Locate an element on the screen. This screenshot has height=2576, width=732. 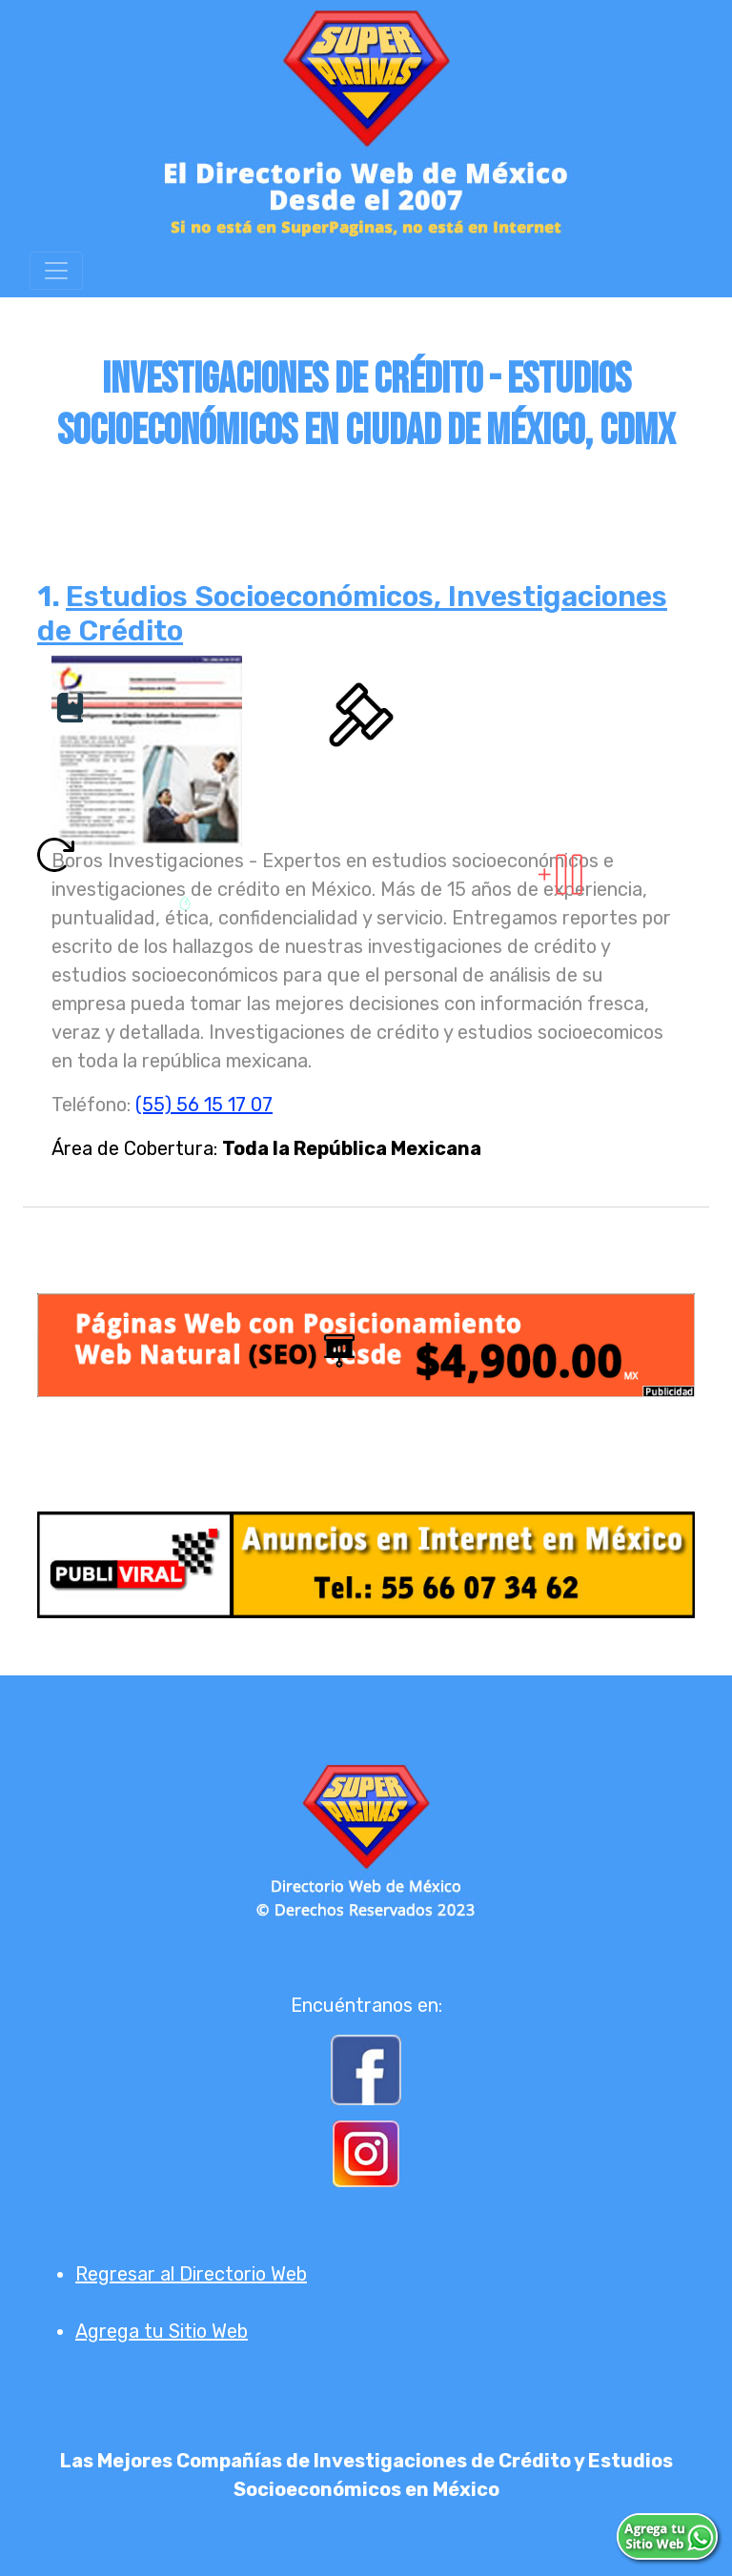
indicates a cracked or broken item is located at coordinates (185, 903).